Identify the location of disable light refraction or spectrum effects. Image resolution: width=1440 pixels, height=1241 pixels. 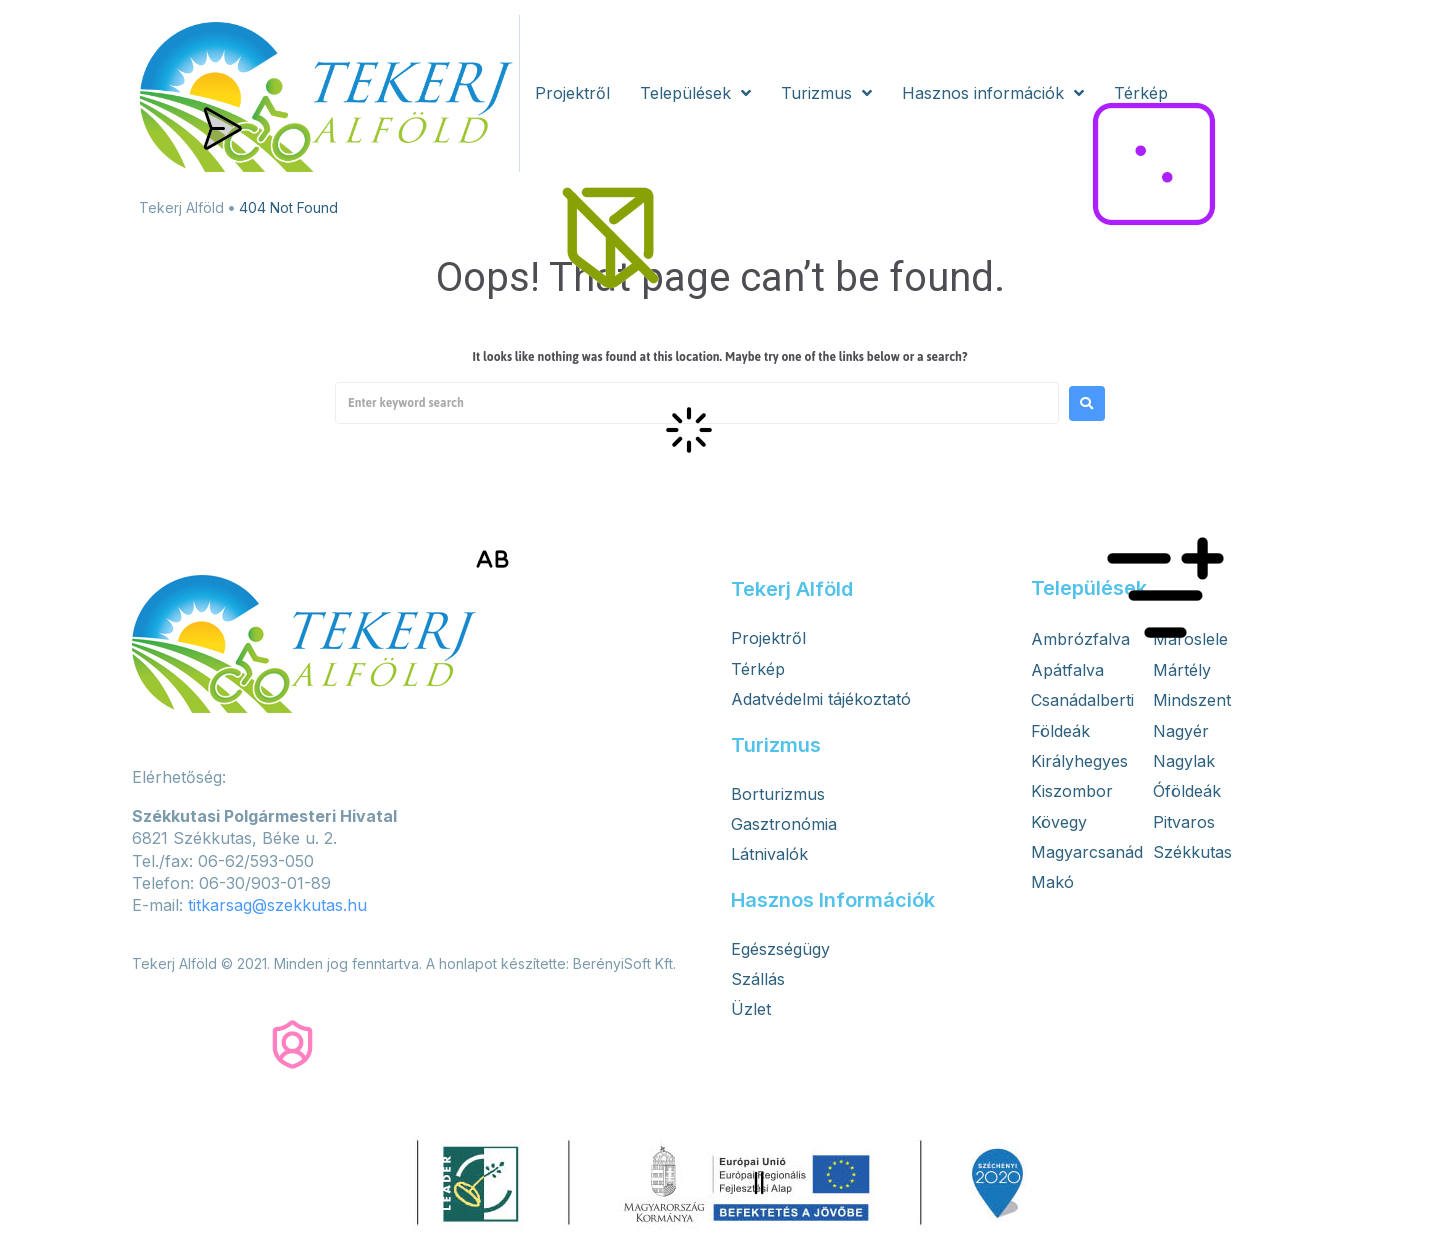
(610, 235).